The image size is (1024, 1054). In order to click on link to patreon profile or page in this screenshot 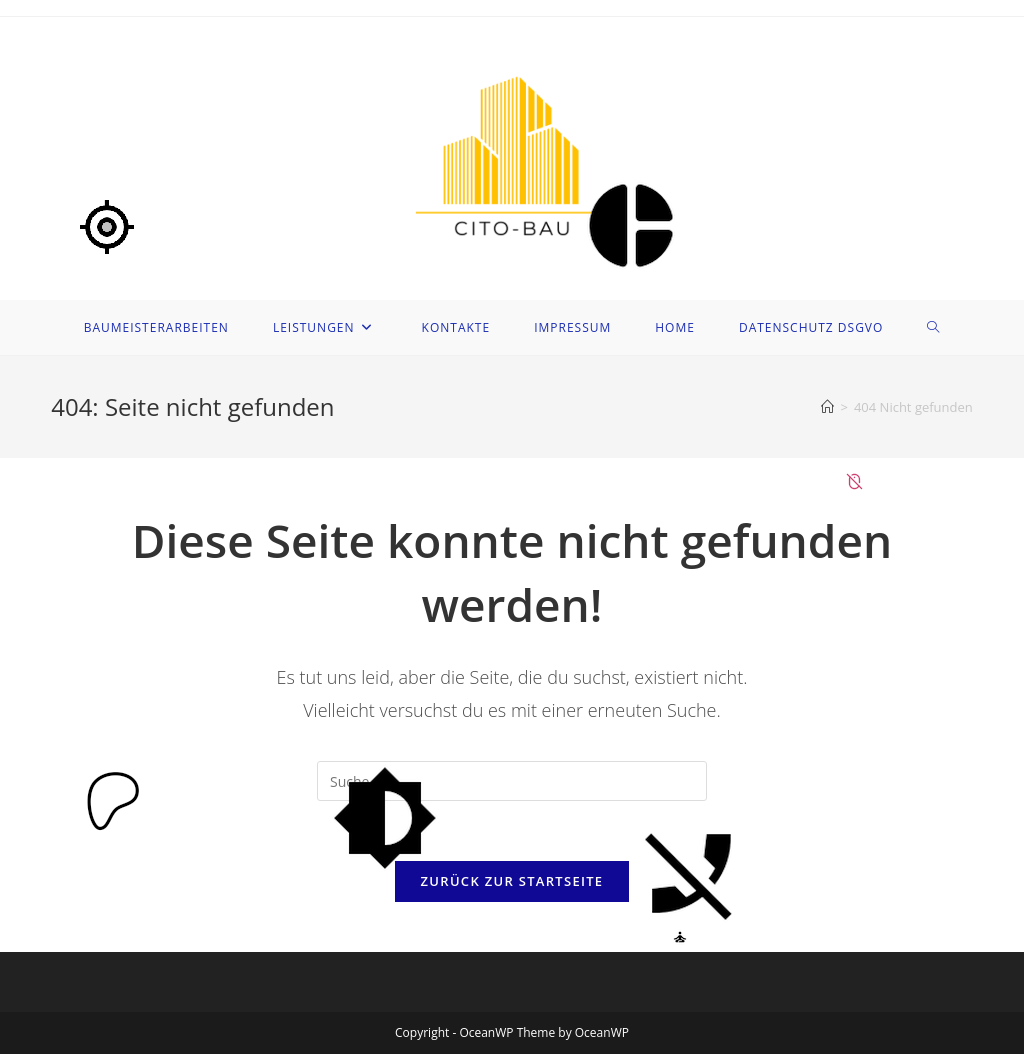, I will do `click(111, 800)`.